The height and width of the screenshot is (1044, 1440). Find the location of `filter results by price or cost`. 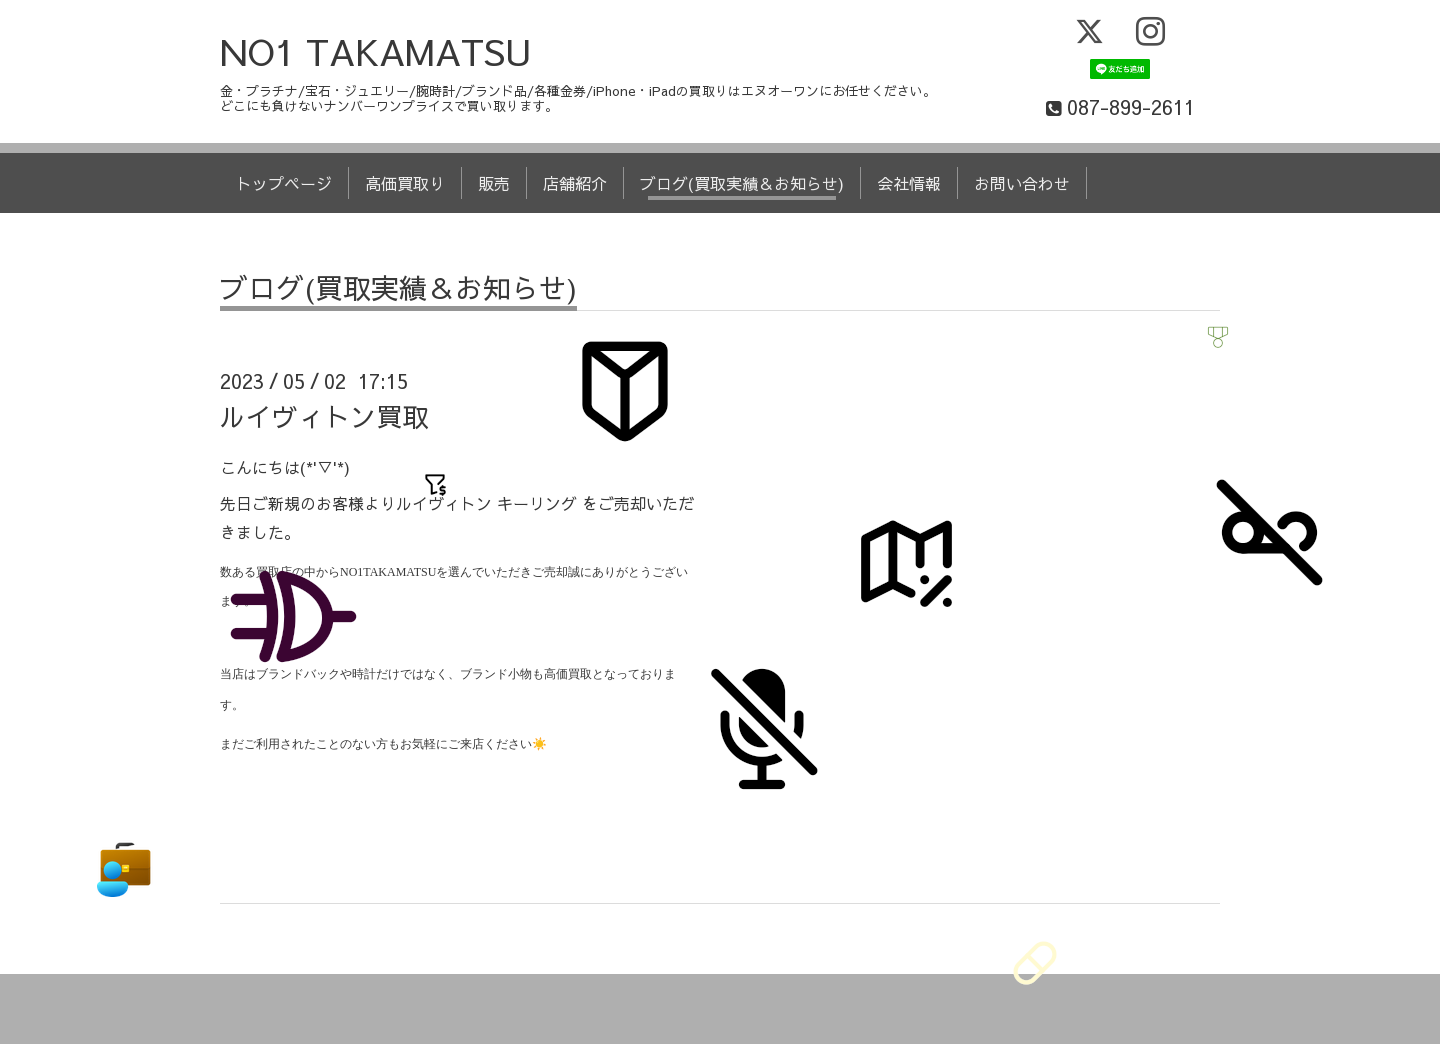

filter results by price or cost is located at coordinates (435, 484).